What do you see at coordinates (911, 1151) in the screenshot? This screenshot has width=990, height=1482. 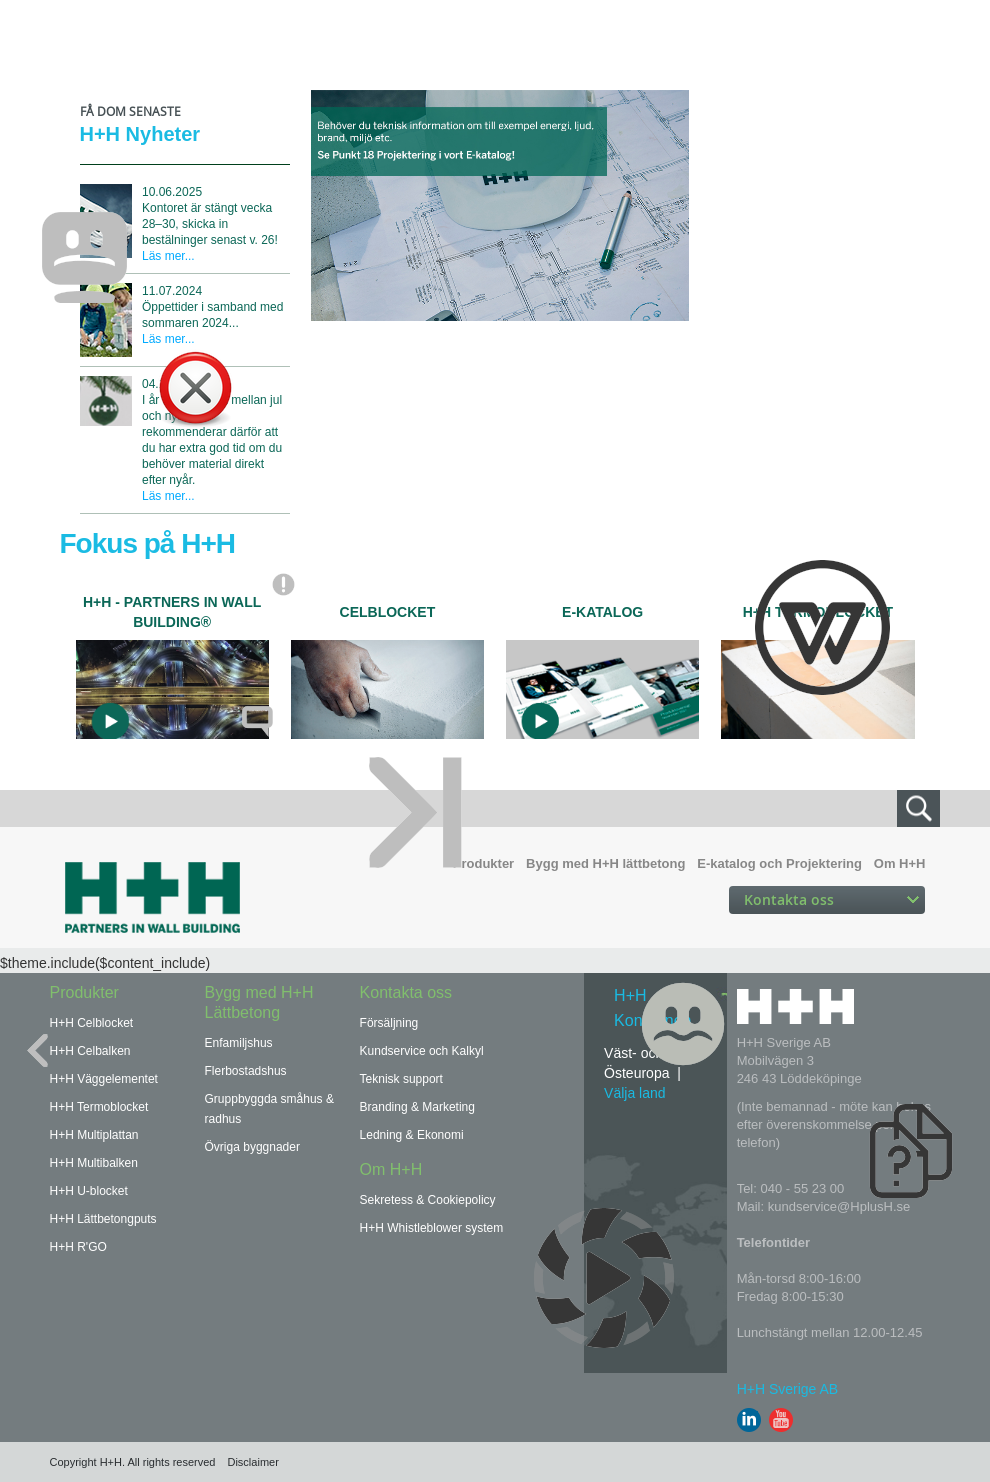 I see `access frequently asked questions` at bounding box center [911, 1151].